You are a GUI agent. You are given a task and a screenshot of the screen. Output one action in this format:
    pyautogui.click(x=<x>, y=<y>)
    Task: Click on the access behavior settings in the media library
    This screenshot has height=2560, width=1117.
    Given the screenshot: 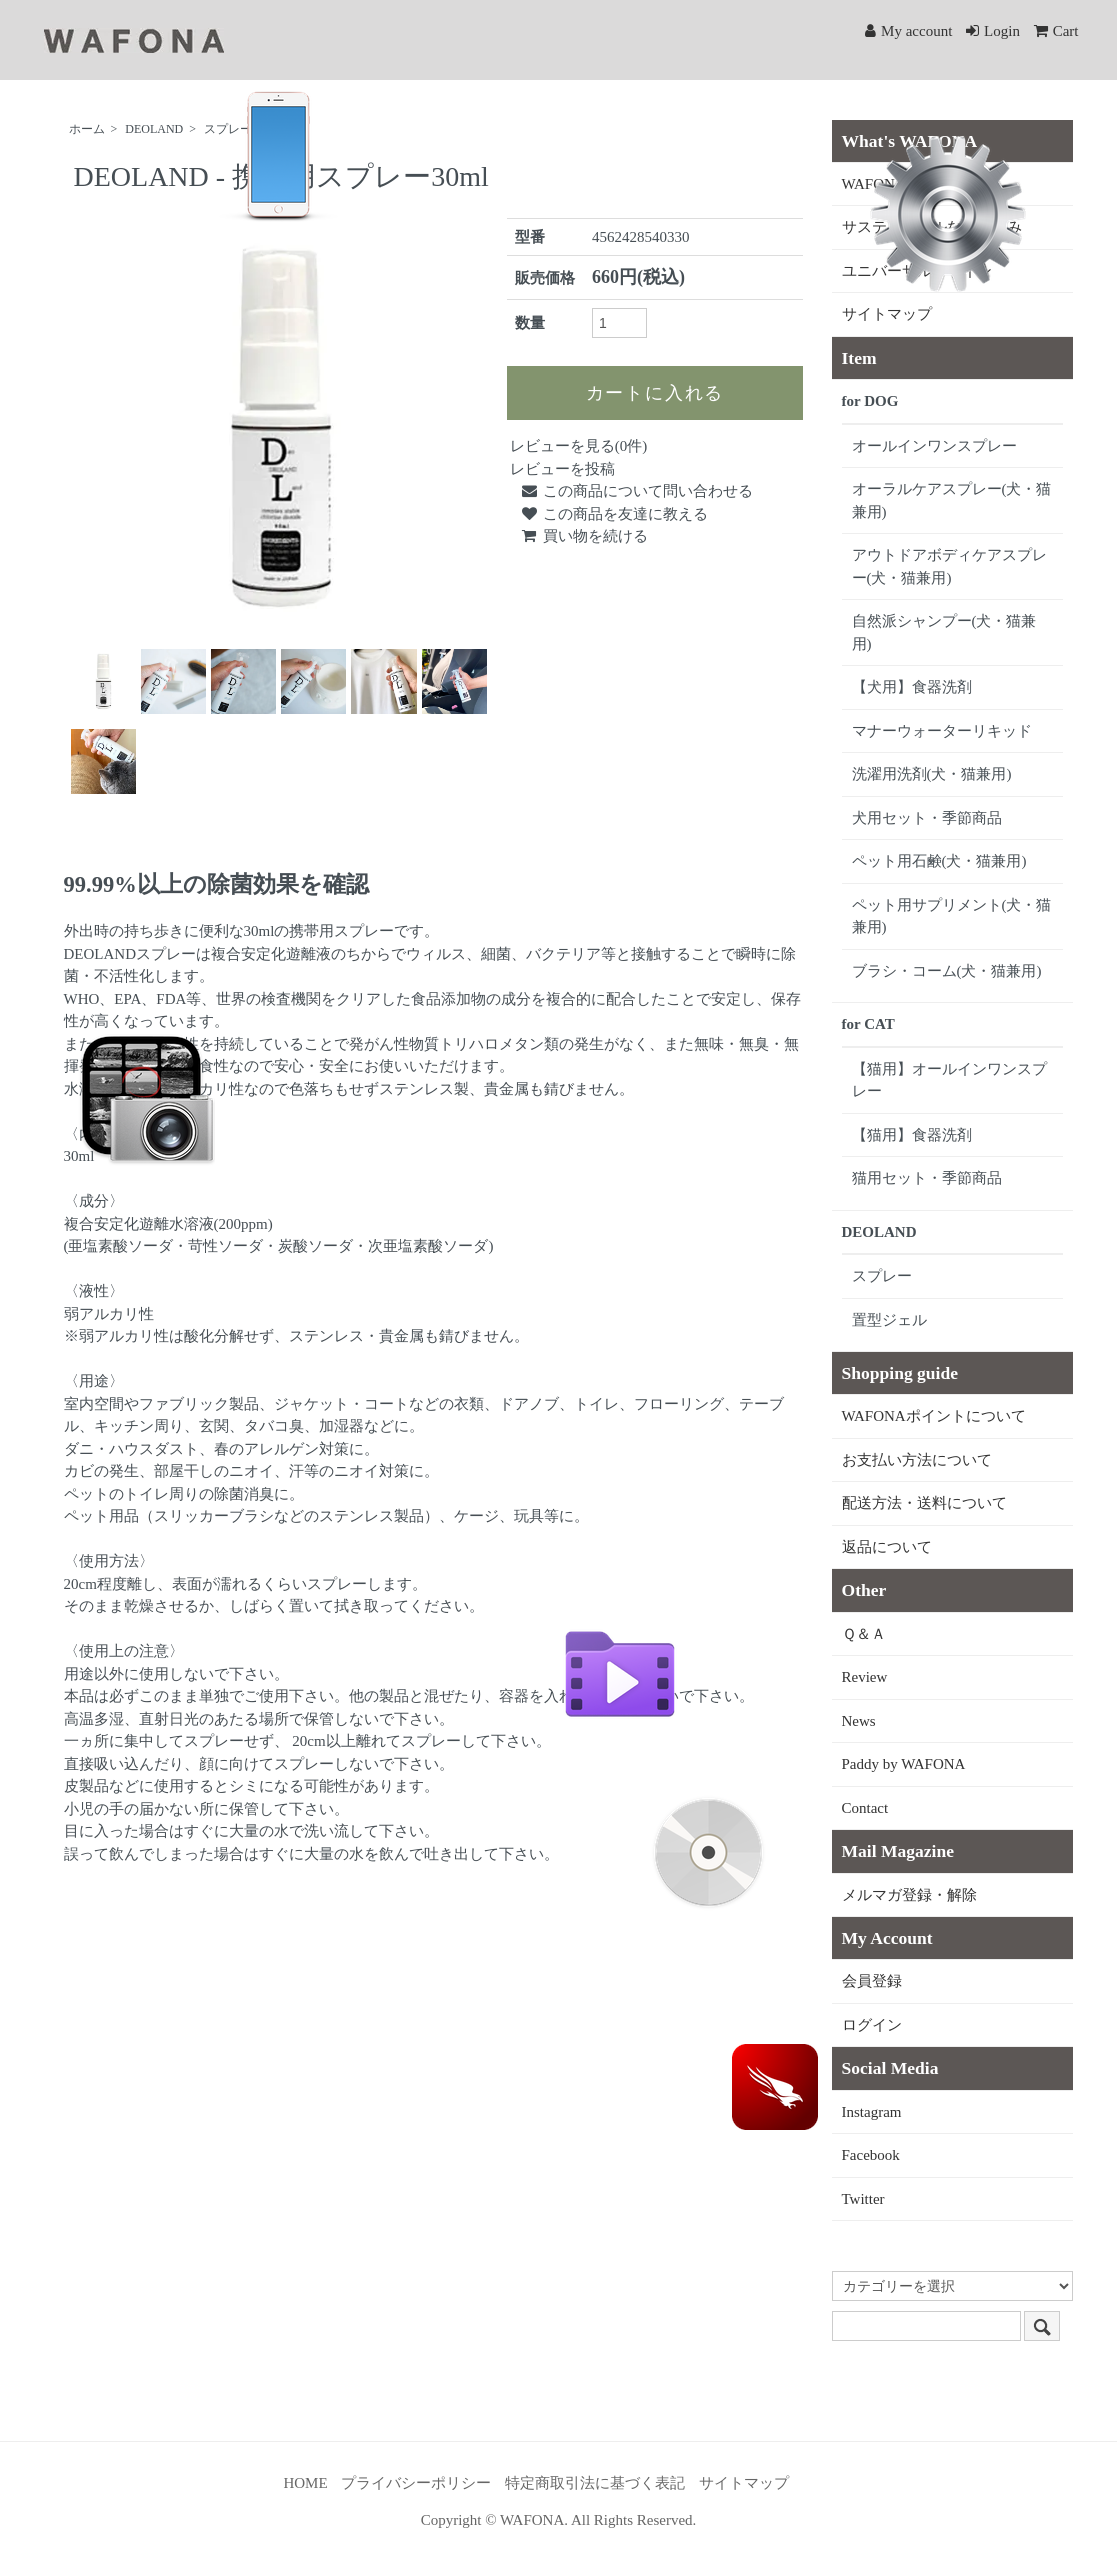 What is the action you would take?
    pyautogui.click(x=948, y=214)
    